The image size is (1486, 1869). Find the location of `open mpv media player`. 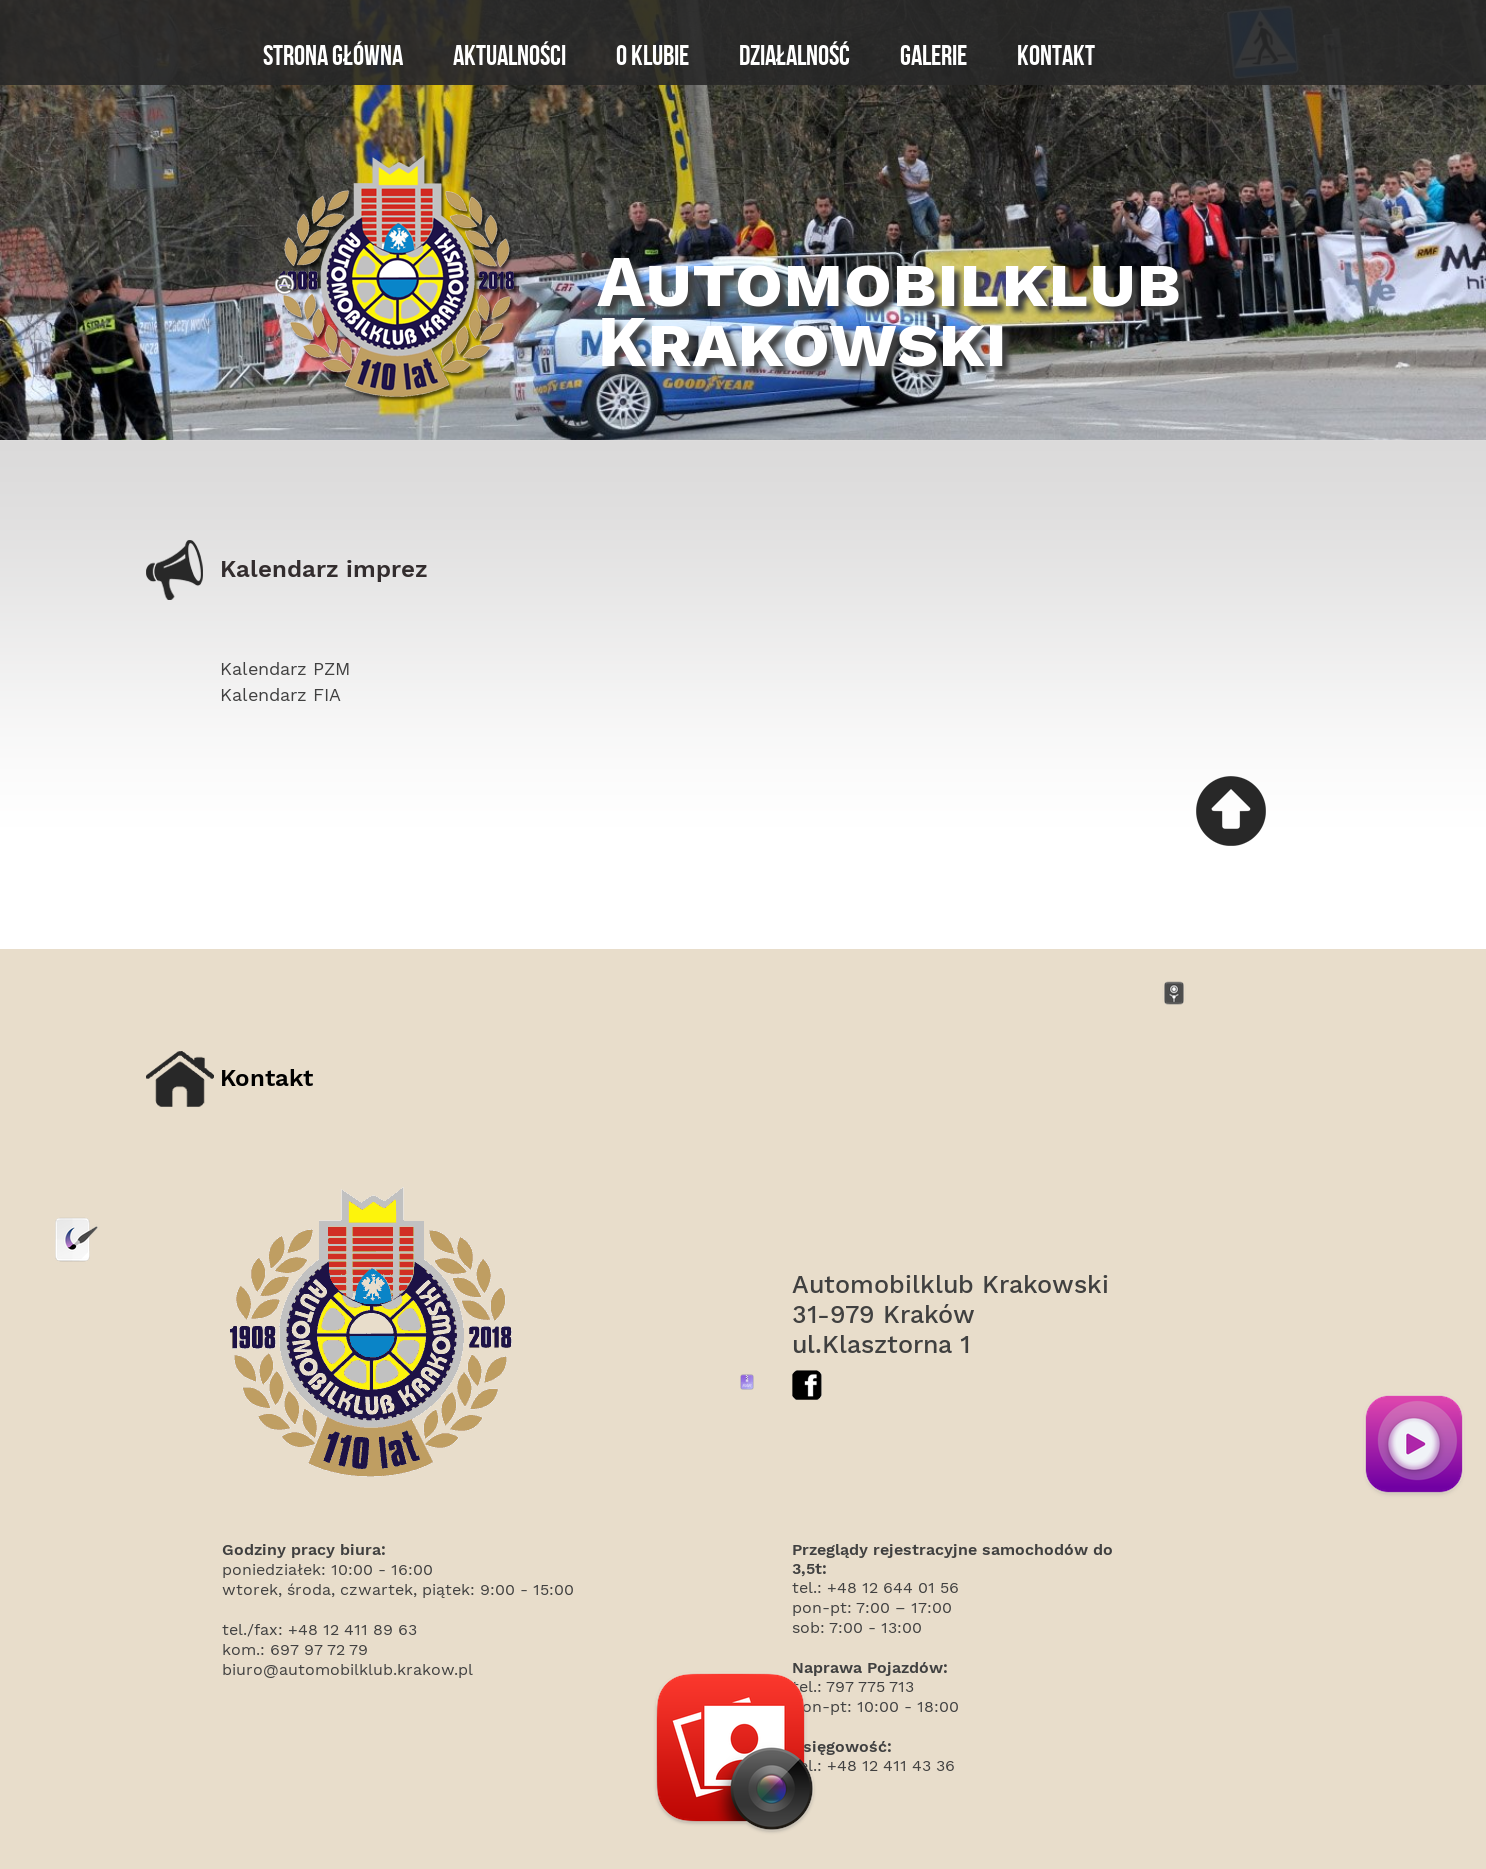

open mpv media player is located at coordinates (1414, 1444).